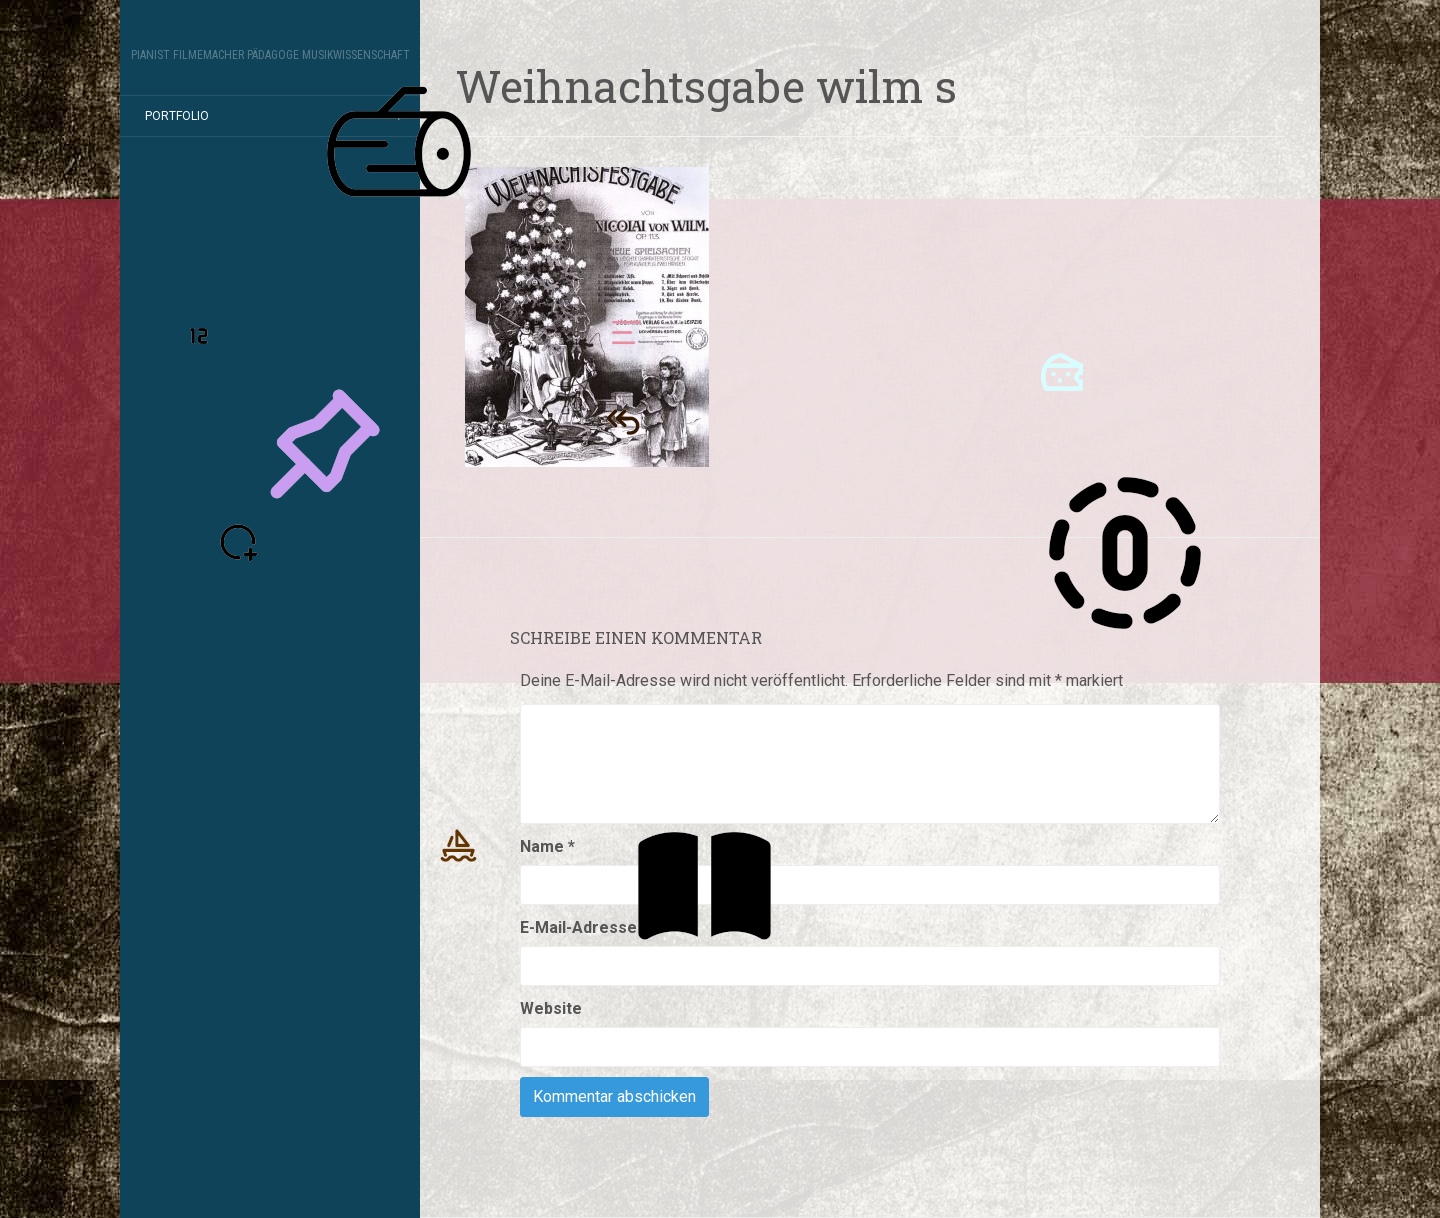  What do you see at coordinates (1062, 372) in the screenshot?
I see `browse dairy or cheese products` at bounding box center [1062, 372].